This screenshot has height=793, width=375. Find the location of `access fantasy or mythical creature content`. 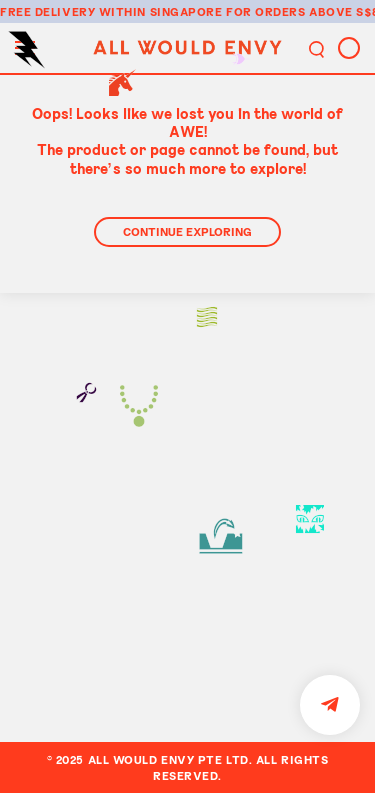

access fantasy or mythical creature content is located at coordinates (122, 82).